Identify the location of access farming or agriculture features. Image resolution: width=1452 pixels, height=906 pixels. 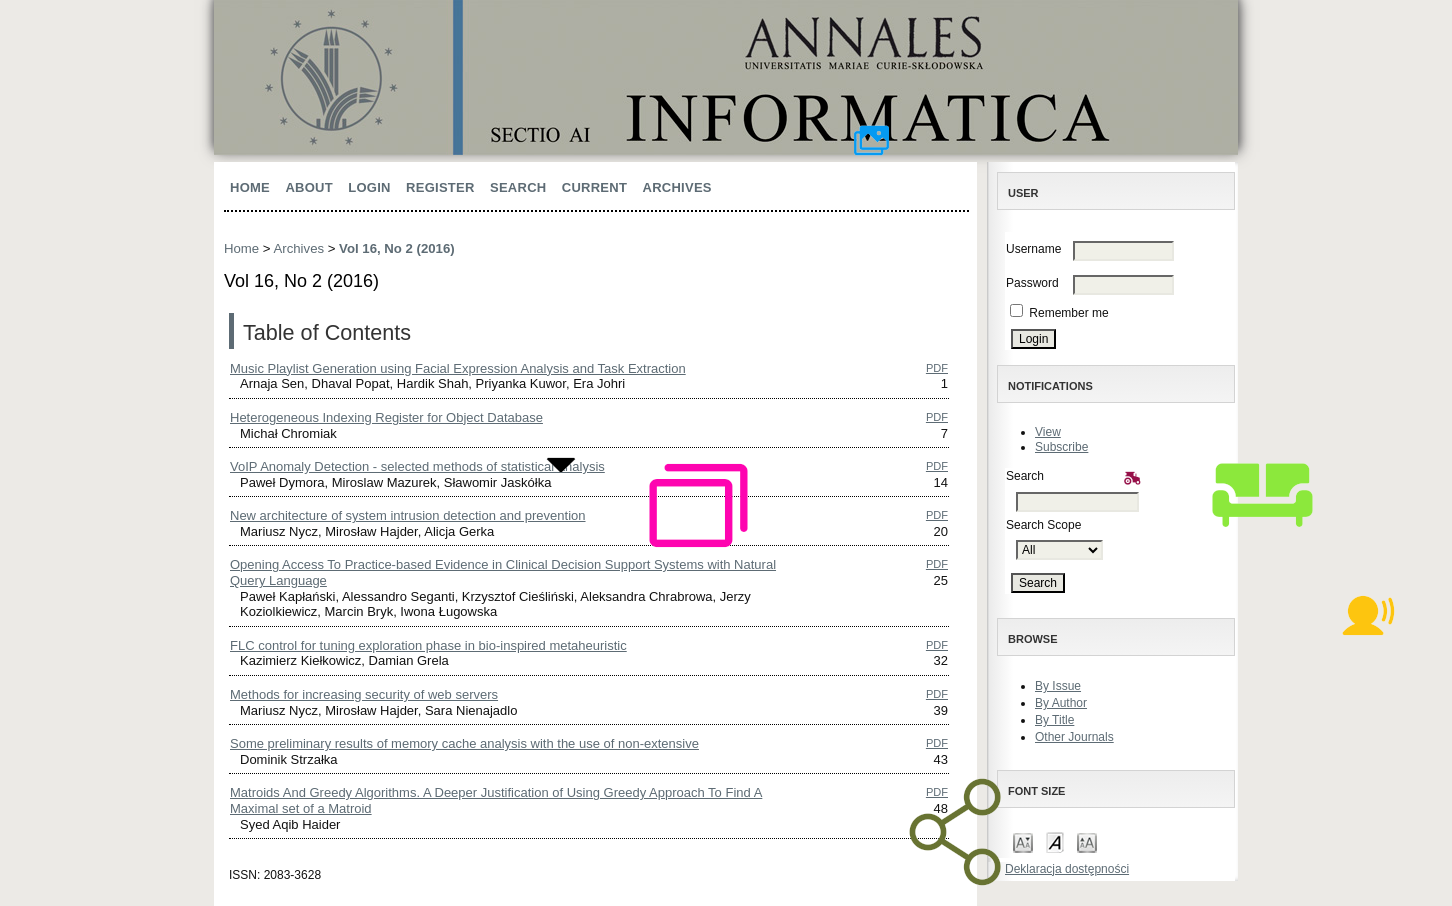
(1132, 478).